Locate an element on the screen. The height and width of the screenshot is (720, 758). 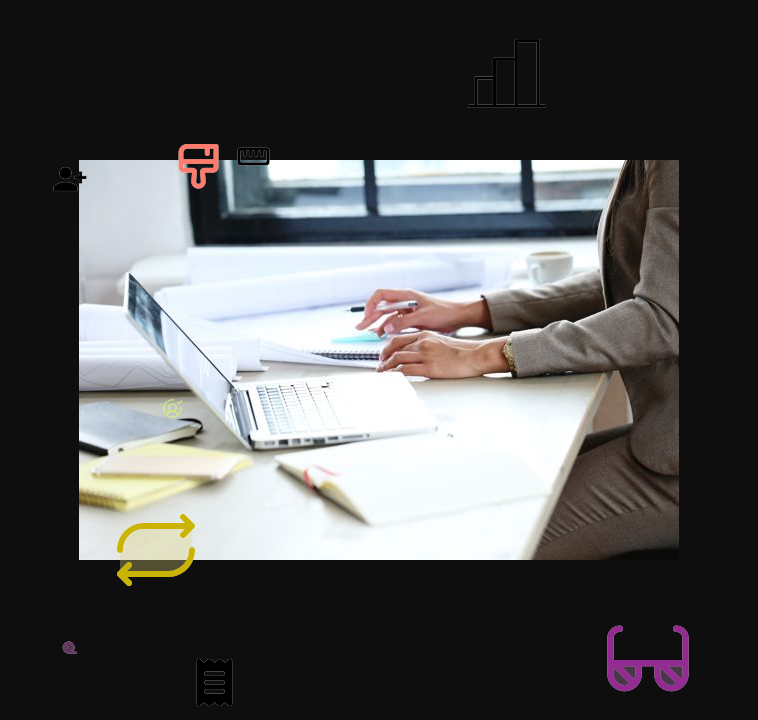
access painting or drawing tools is located at coordinates (198, 165).